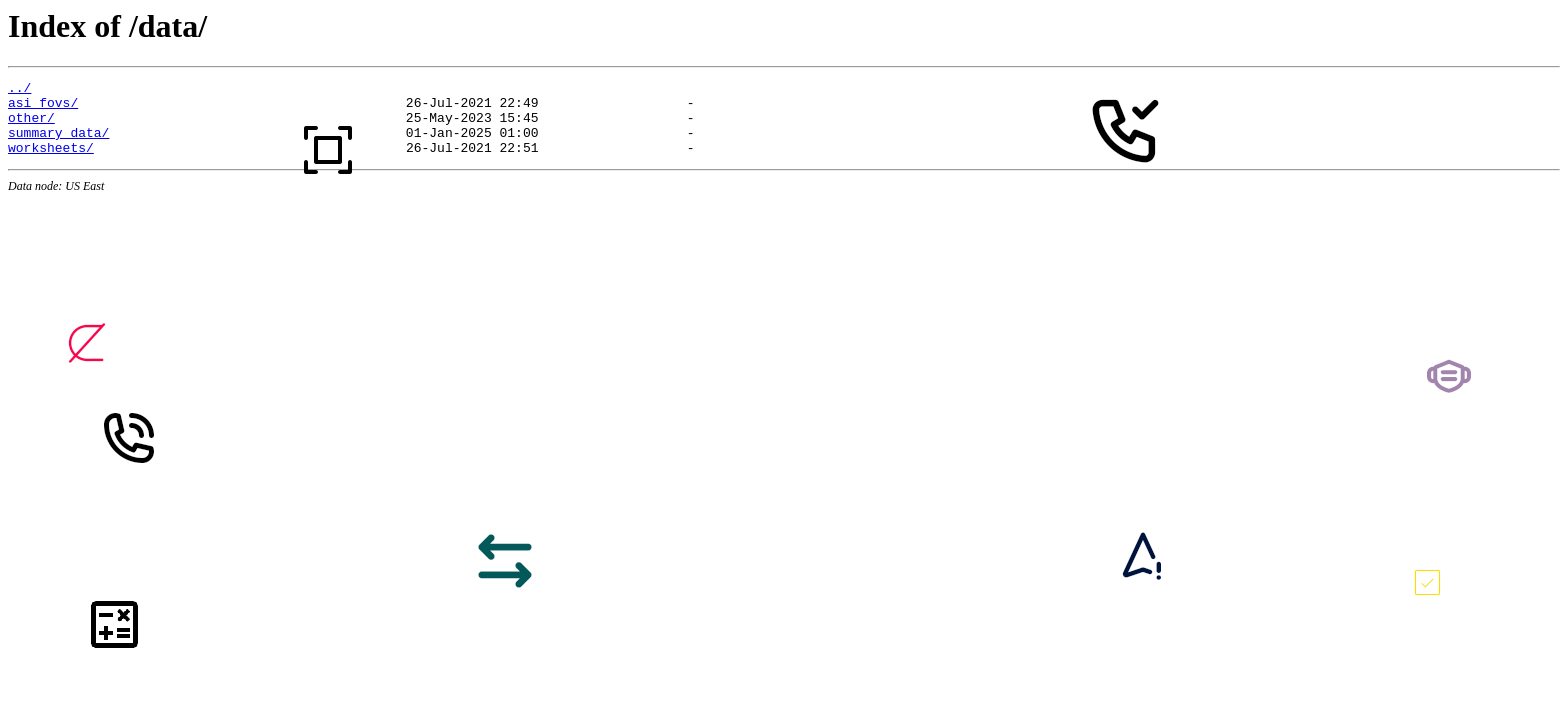 Image resolution: width=1568 pixels, height=720 pixels. What do you see at coordinates (87, 343) in the screenshot?
I see `indicates a set is not a subset of another in mathematical notation` at bounding box center [87, 343].